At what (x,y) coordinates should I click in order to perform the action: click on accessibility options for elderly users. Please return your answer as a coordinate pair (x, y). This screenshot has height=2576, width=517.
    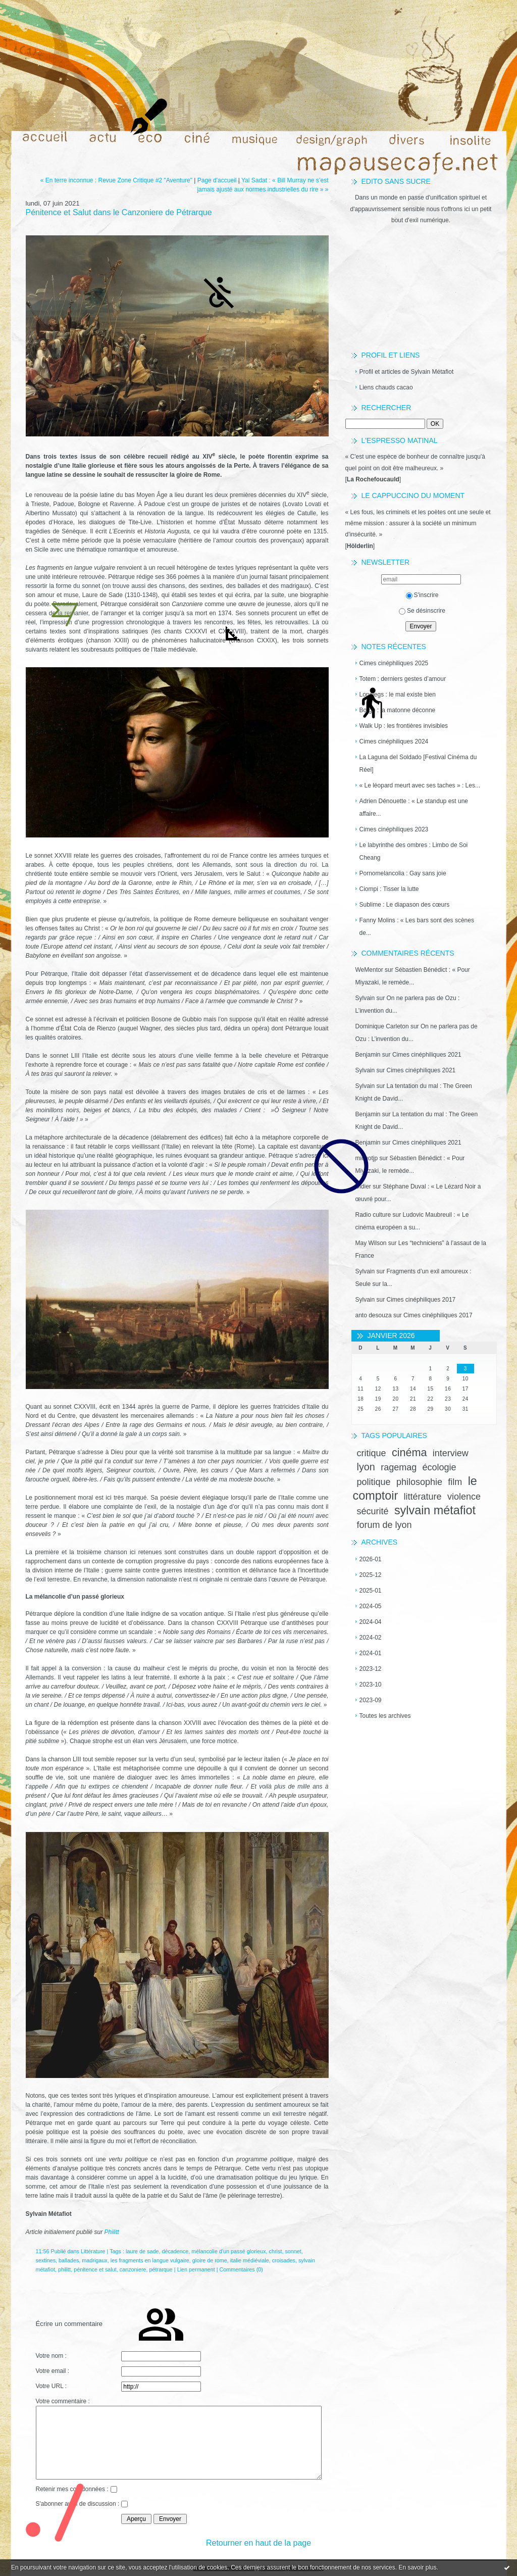
    Looking at the image, I should click on (371, 703).